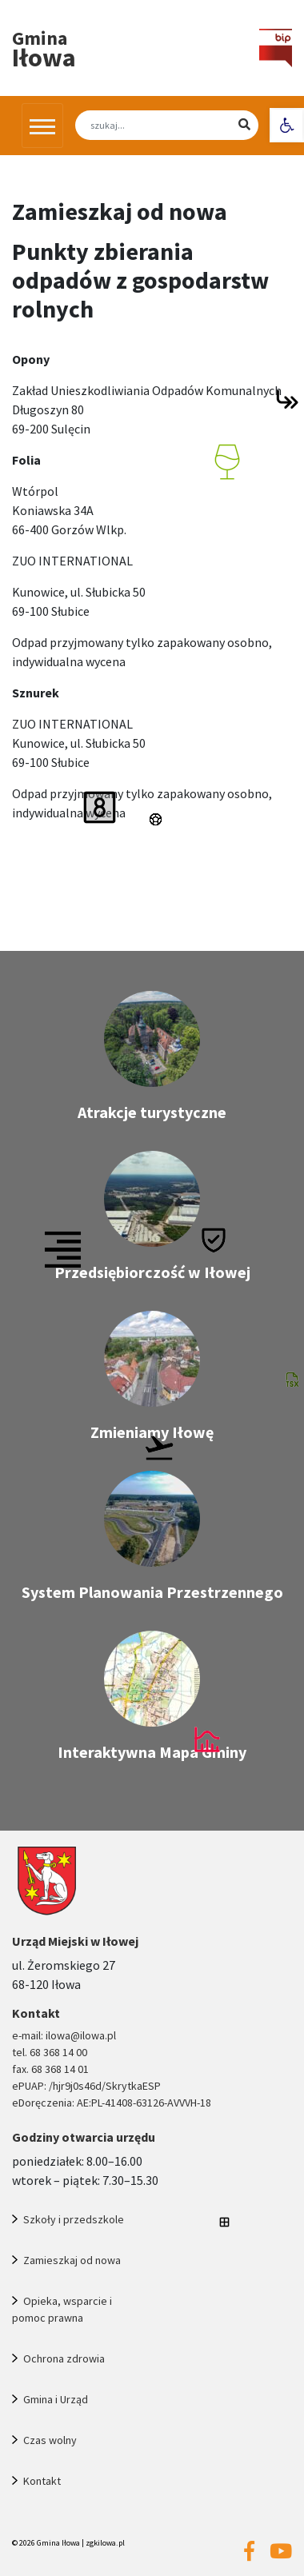 The height and width of the screenshot is (2576, 304). Describe the element at coordinates (214, 1239) in the screenshot. I see `indicates verified security or protection status` at that location.